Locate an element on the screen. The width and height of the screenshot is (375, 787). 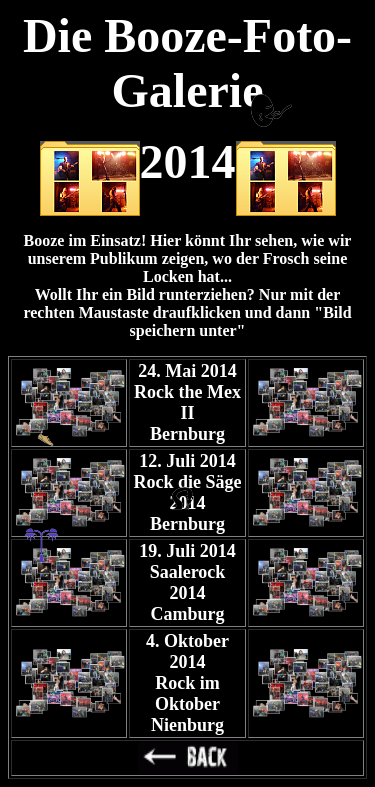
snake or reptile character in a game is located at coordinates (182, 498).